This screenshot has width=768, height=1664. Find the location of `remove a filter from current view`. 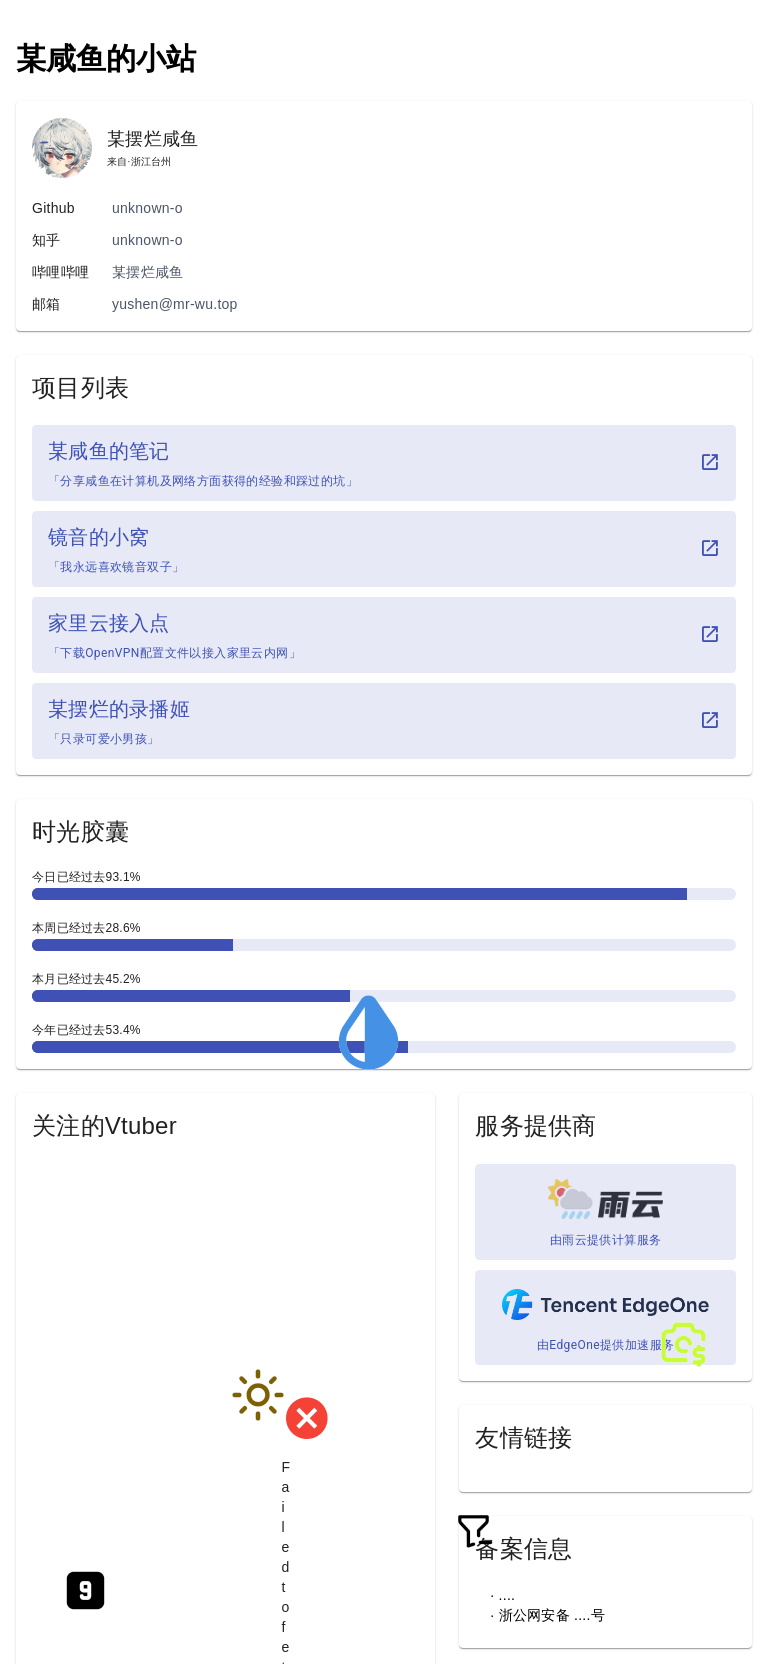

remove a filter from current view is located at coordinates (473, 1530).